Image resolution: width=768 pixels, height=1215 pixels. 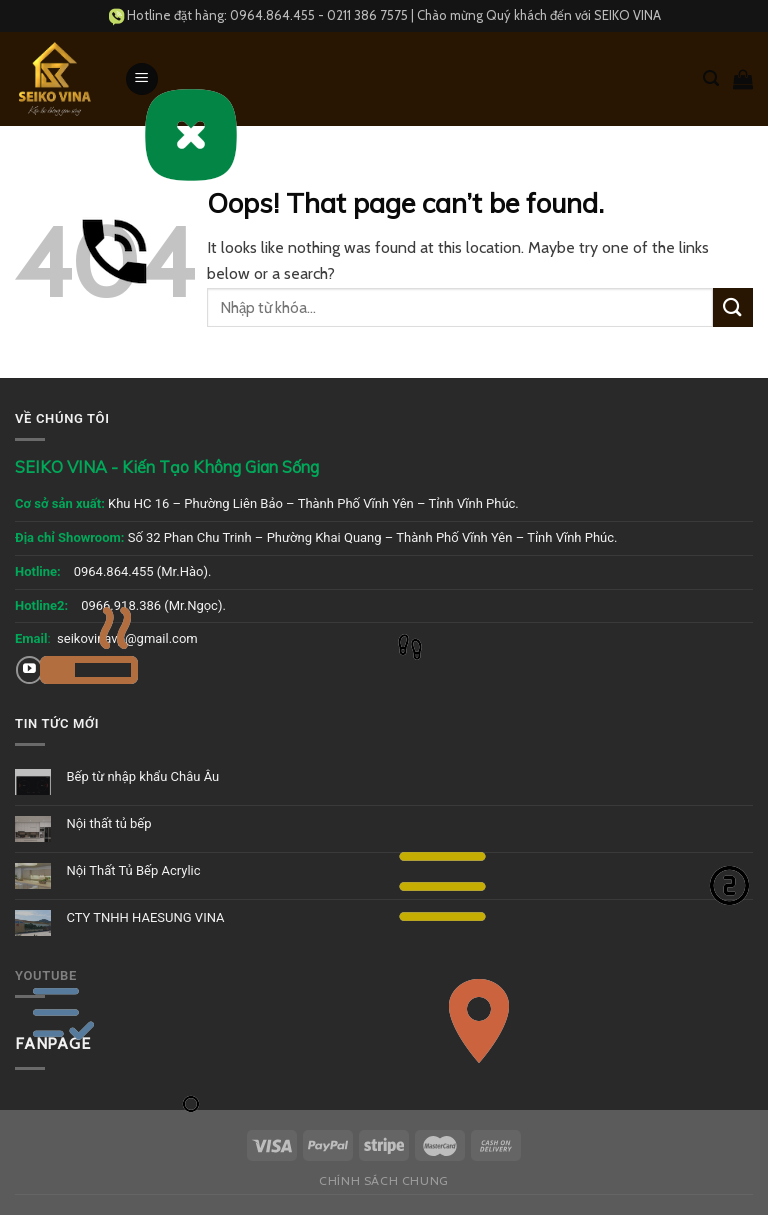 What do you see at coordinates (410, 647) in the screenshot?
I see `view step count or walking activity` at bounding box center [410, 647].